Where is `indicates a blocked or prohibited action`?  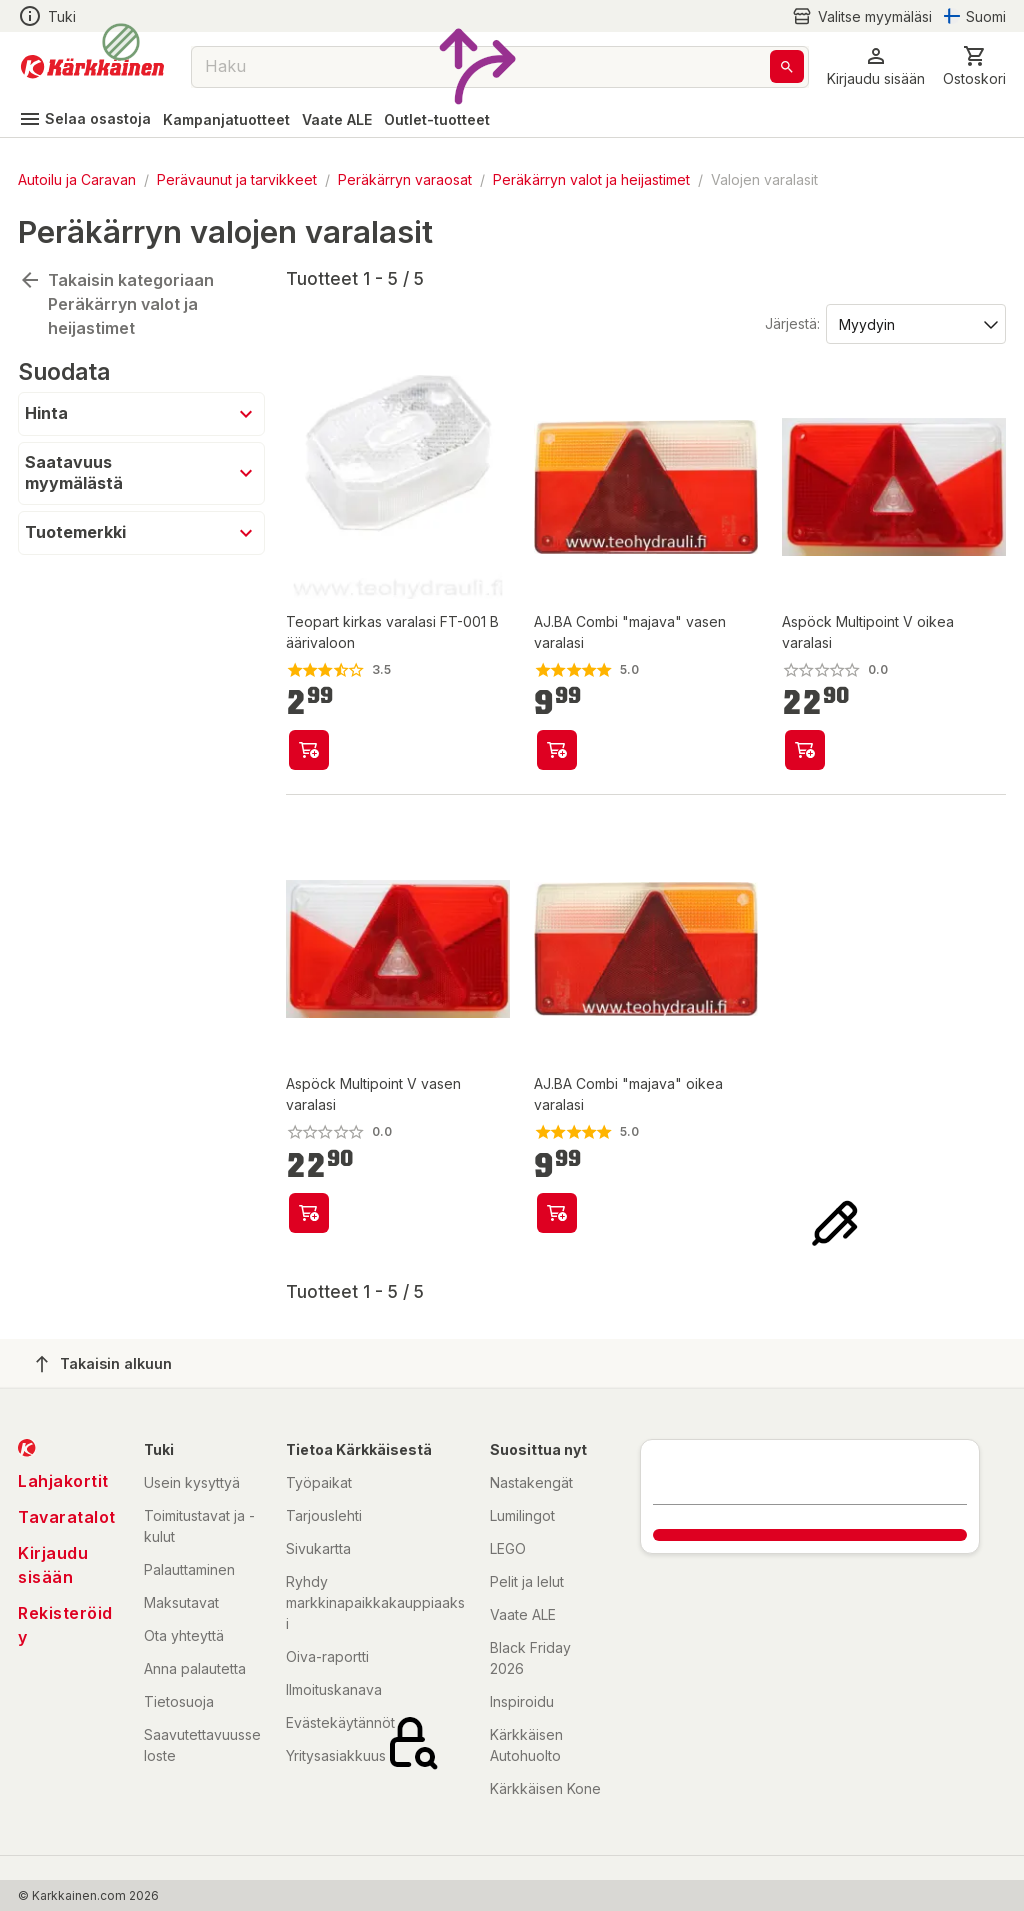
indicates a blocked or prohibited action is located at coordinates (121, 42).